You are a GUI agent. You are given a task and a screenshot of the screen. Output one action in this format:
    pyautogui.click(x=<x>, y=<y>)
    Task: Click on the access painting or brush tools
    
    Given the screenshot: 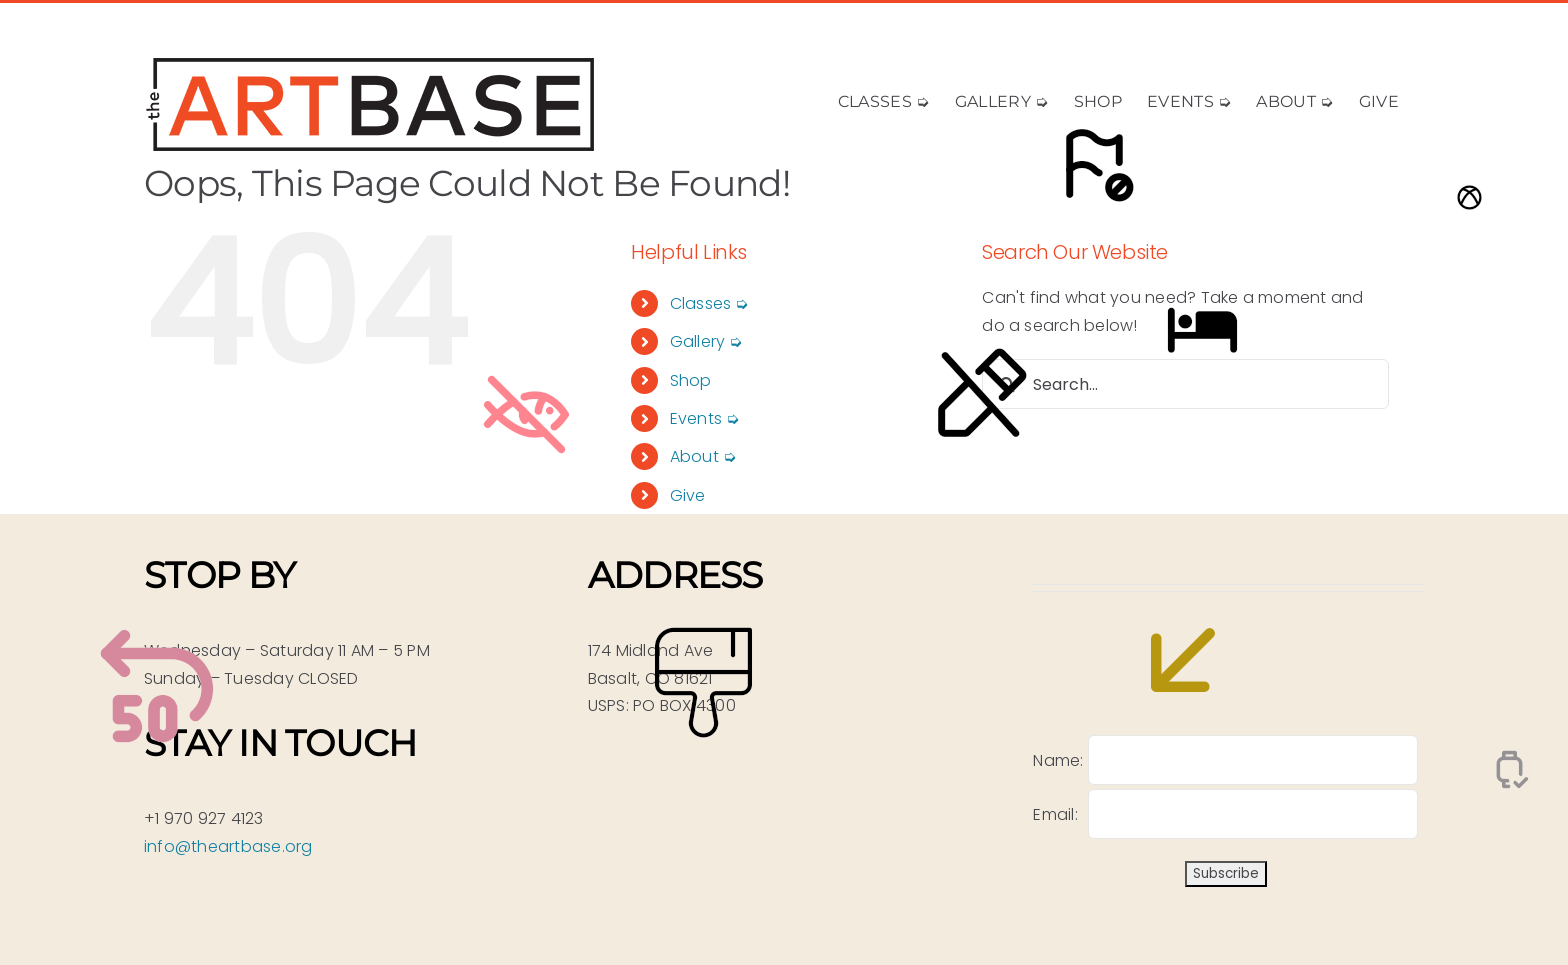 What is the action you would take?
    pyautogui.click(x=703, y=680)
    